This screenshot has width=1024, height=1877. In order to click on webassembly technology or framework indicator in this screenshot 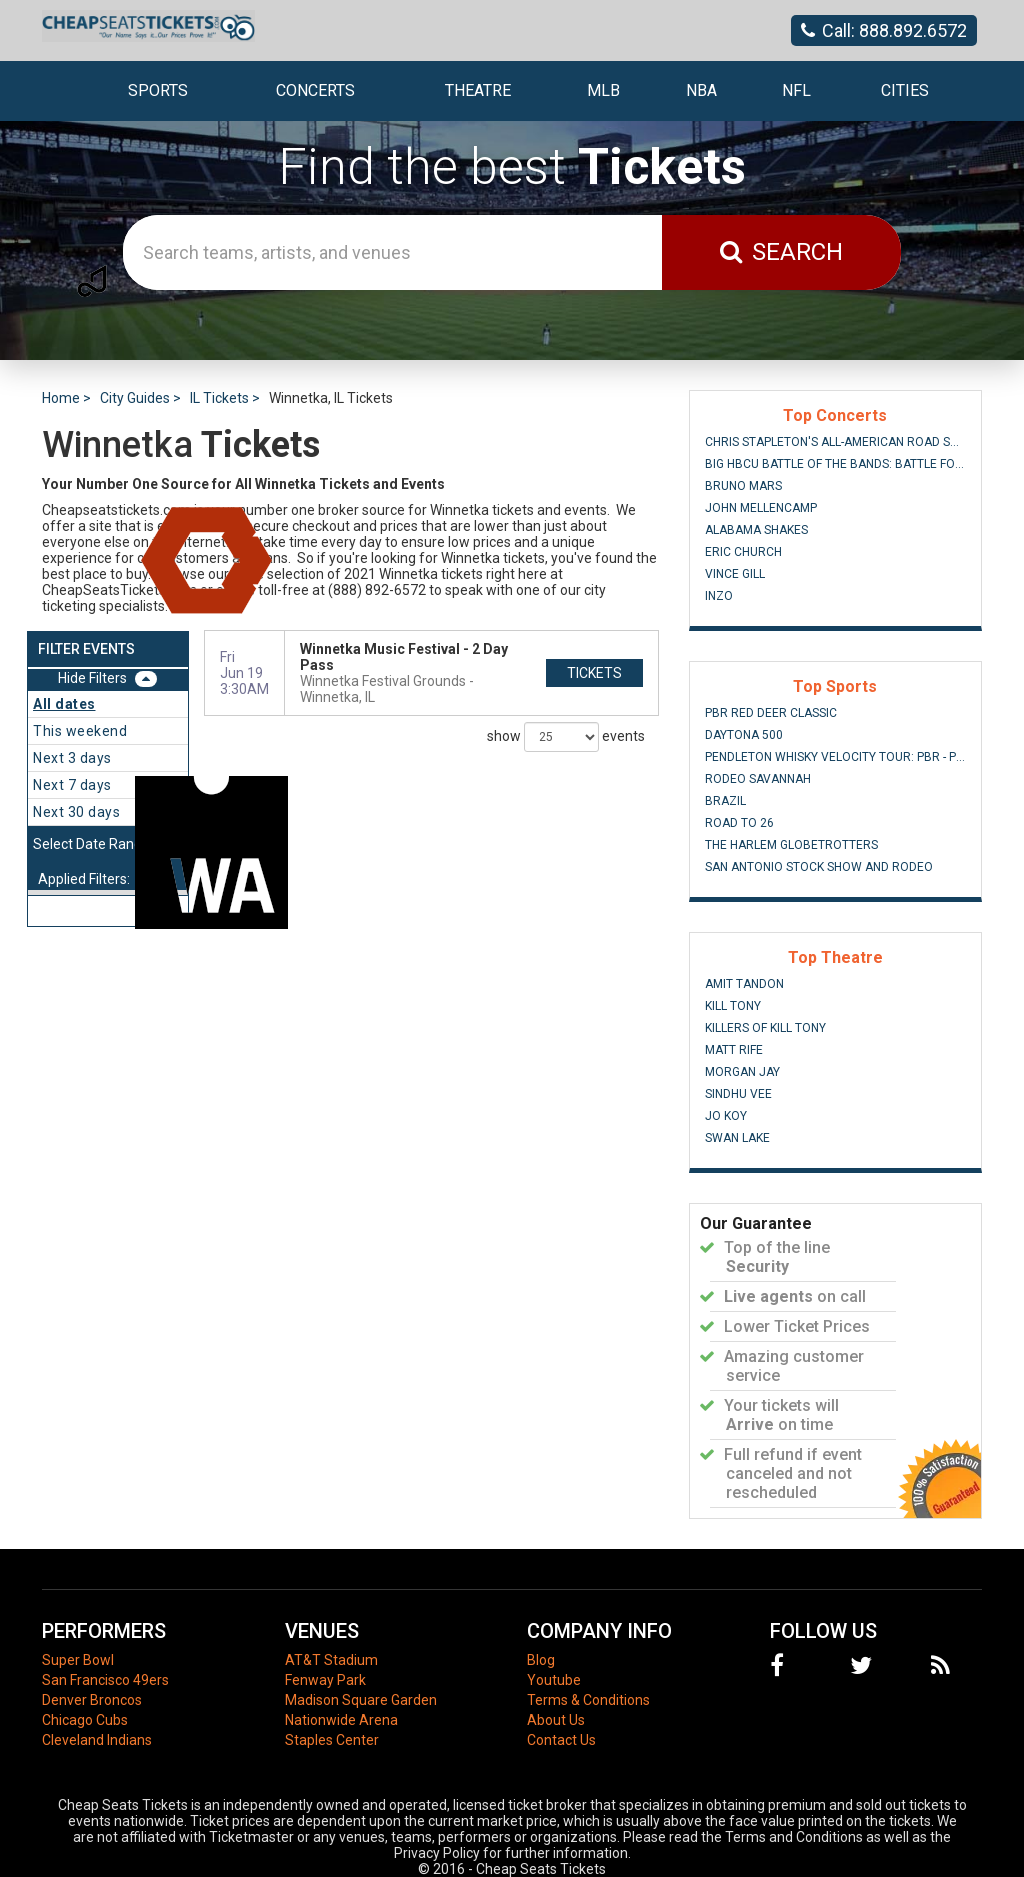, I will do `click(211, 852)`.